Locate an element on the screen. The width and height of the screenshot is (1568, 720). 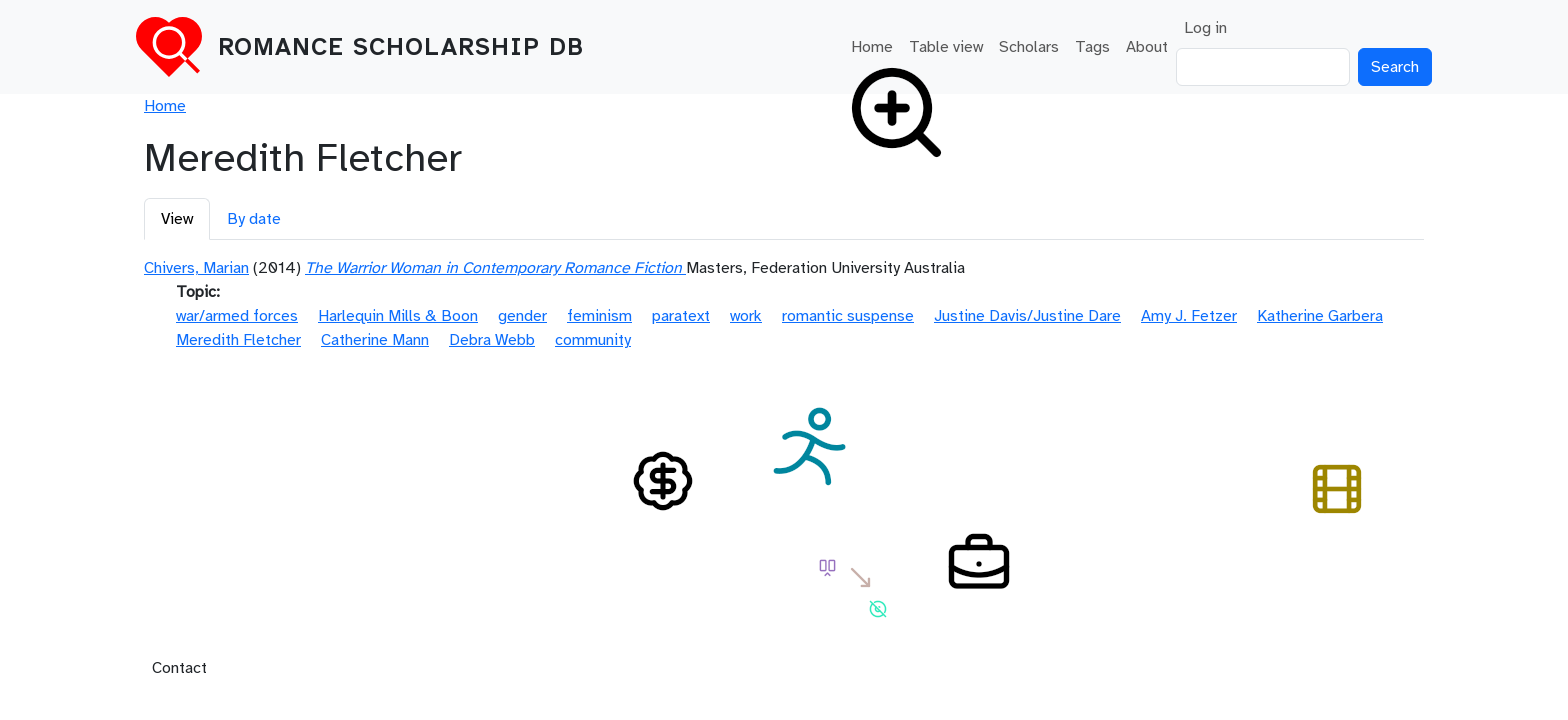
zoom in on content or image is located at coordinates (896, 112).